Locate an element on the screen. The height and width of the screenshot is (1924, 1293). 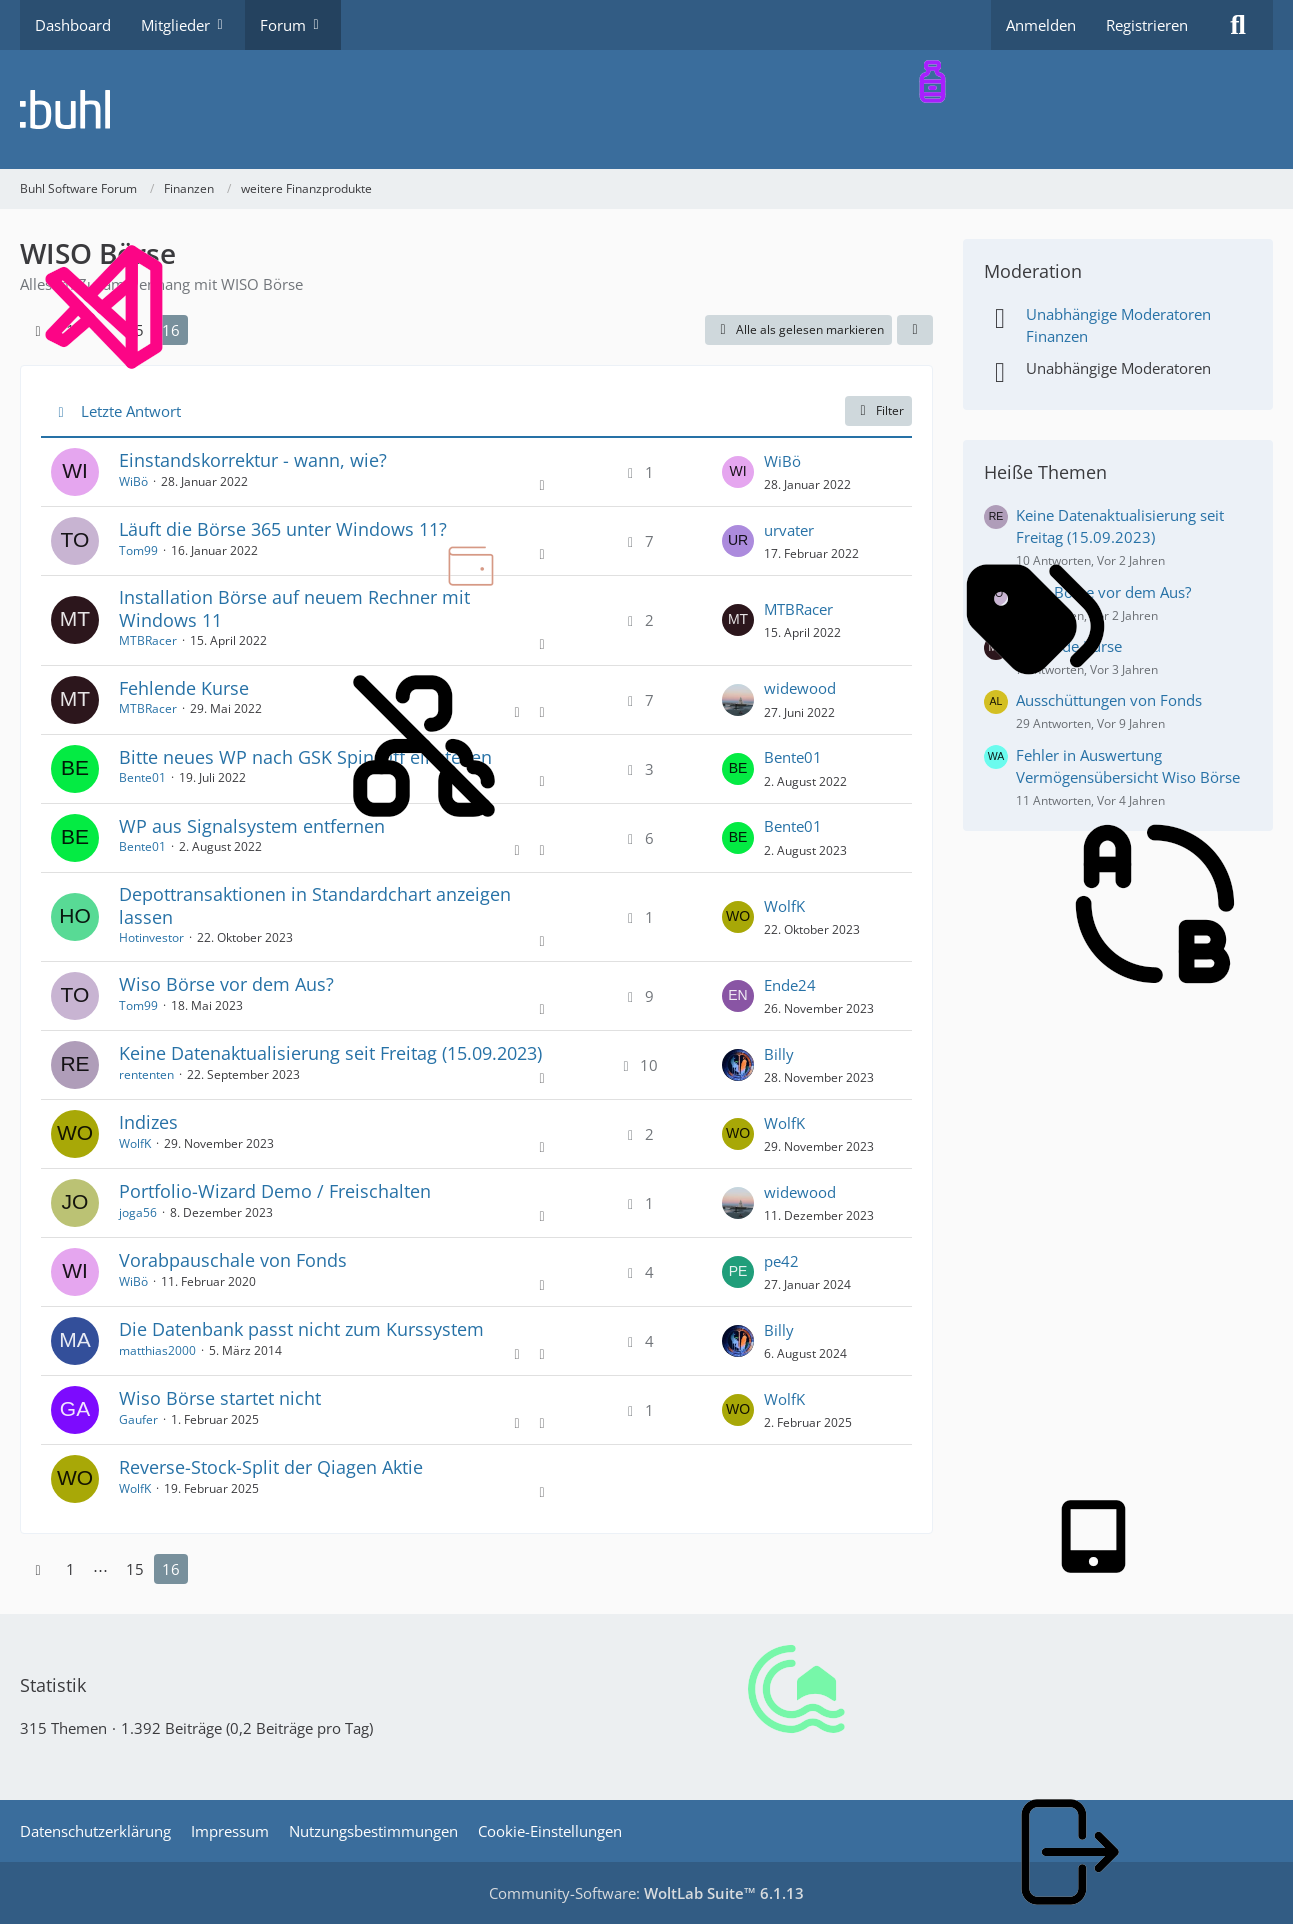
open visual studio code is located at coordinates (107, 307).